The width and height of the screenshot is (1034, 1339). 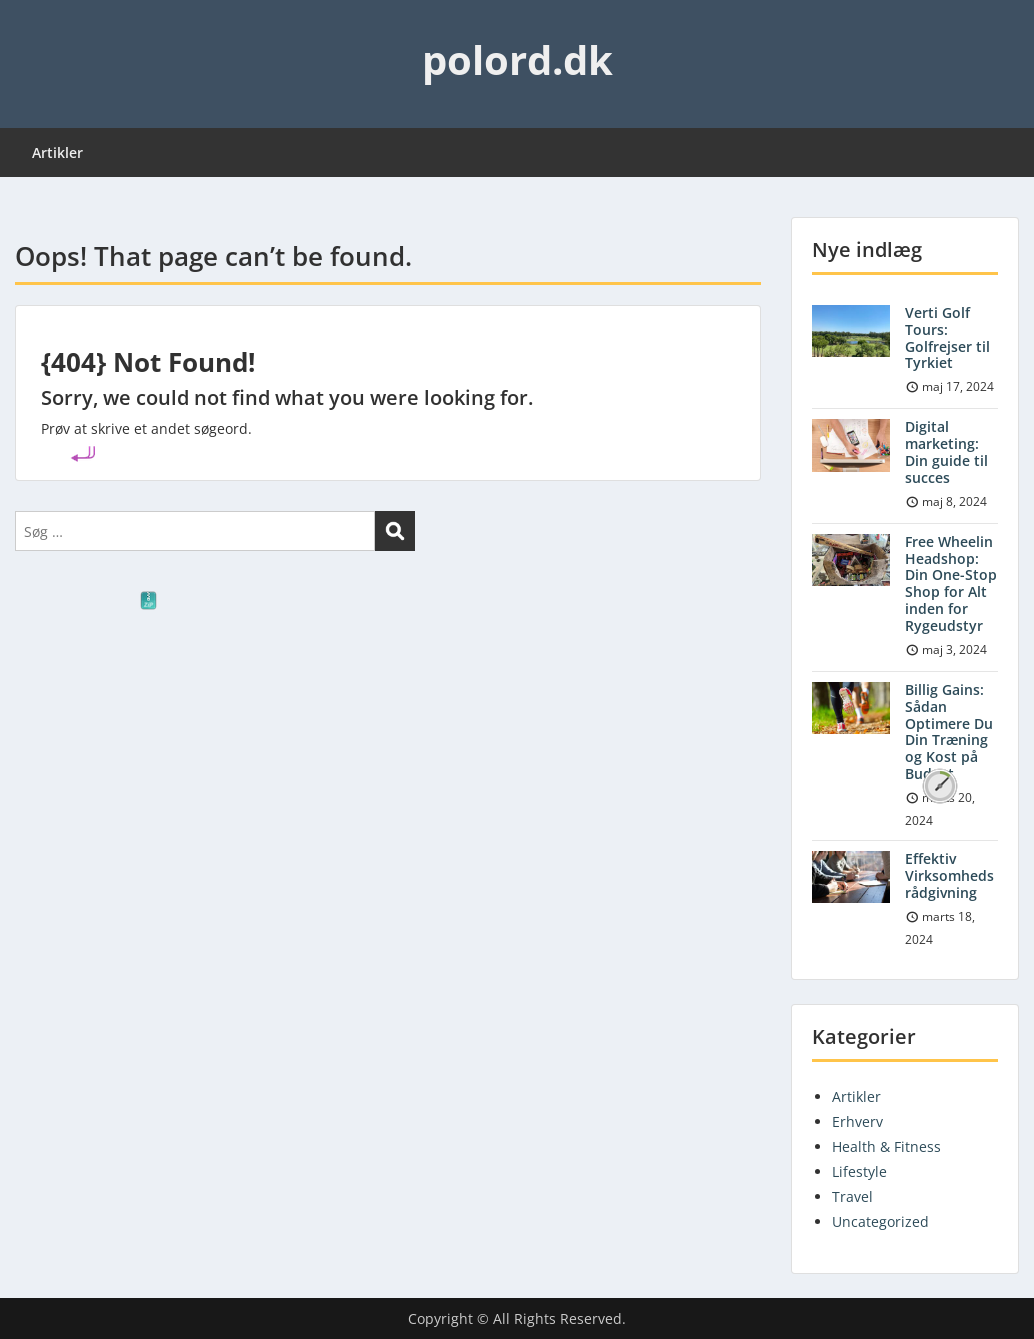 I want to click on a compressed zip file, so click(x=148, y=600).